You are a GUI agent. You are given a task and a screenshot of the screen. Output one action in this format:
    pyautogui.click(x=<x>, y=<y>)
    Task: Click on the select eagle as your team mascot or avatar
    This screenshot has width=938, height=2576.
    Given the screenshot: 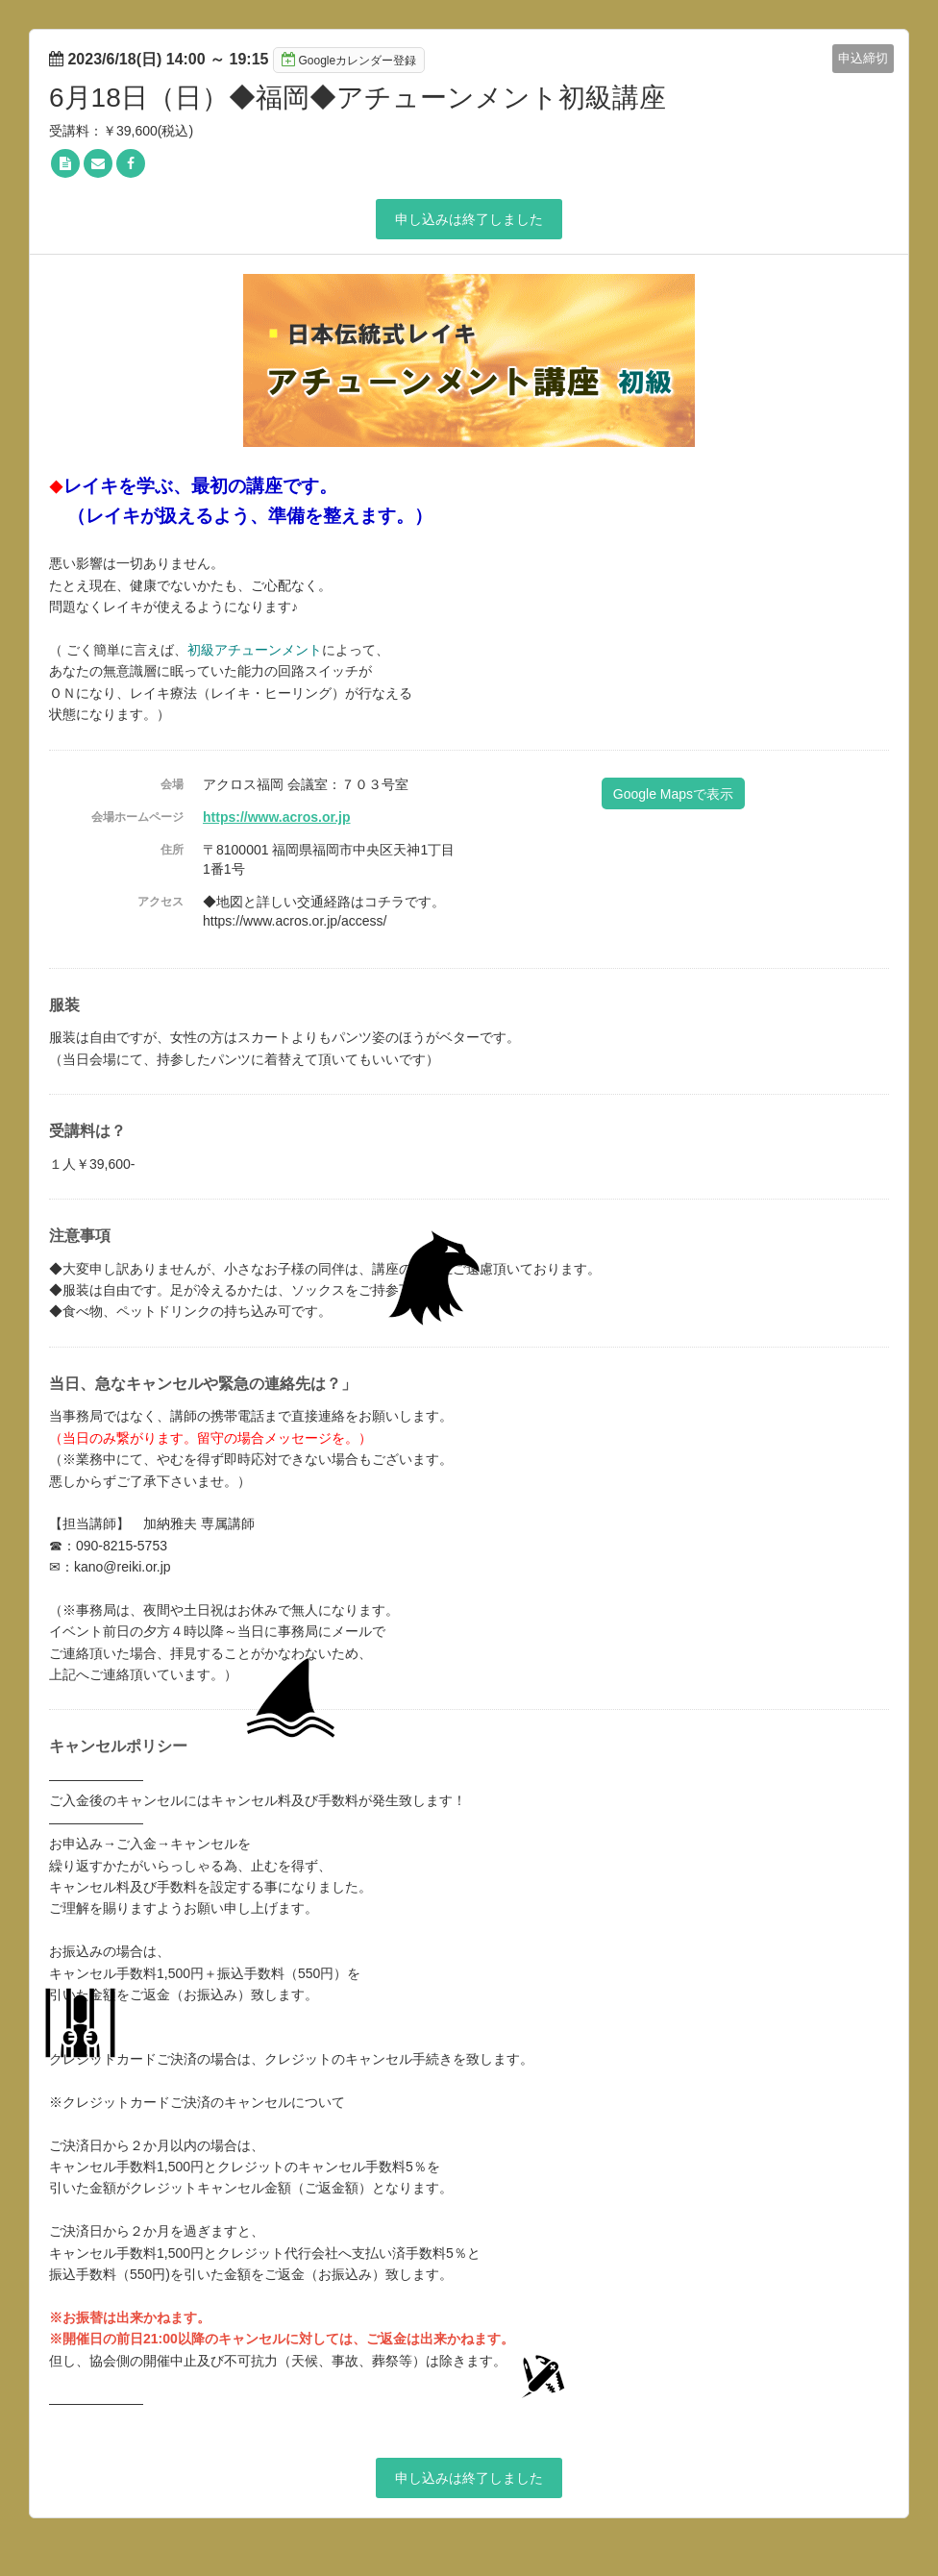 What is the action you would take?
    pyautogui.click(x=433, y=1277)
    